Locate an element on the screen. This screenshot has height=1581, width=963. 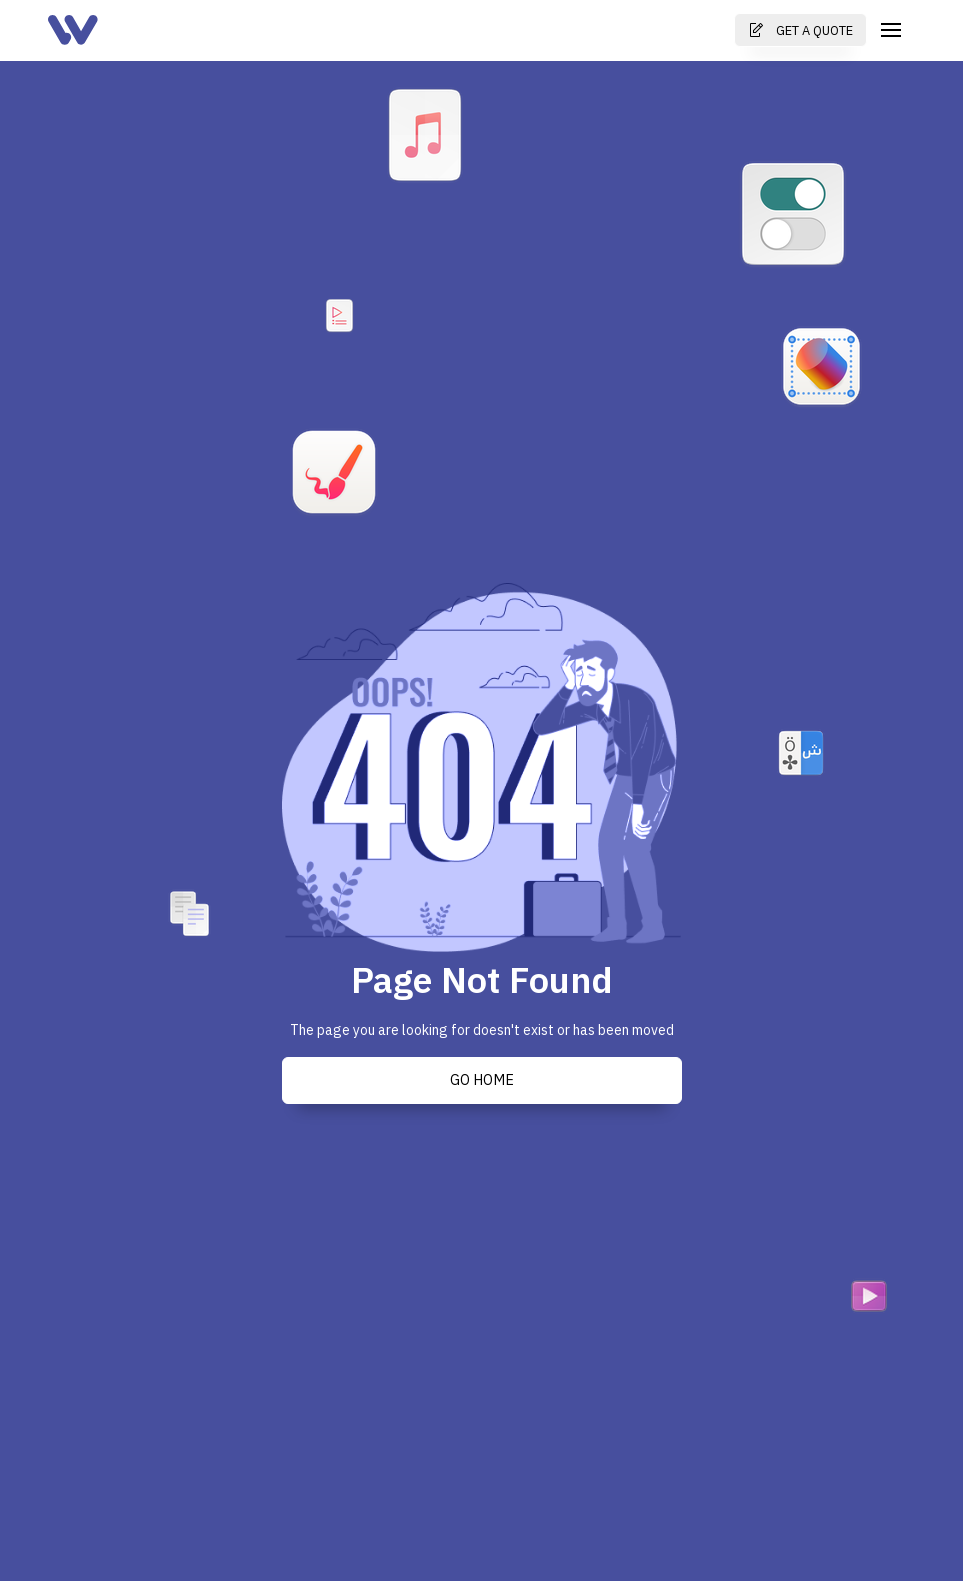
open gnome tweaks settings application is located at coordinates (793, 214).